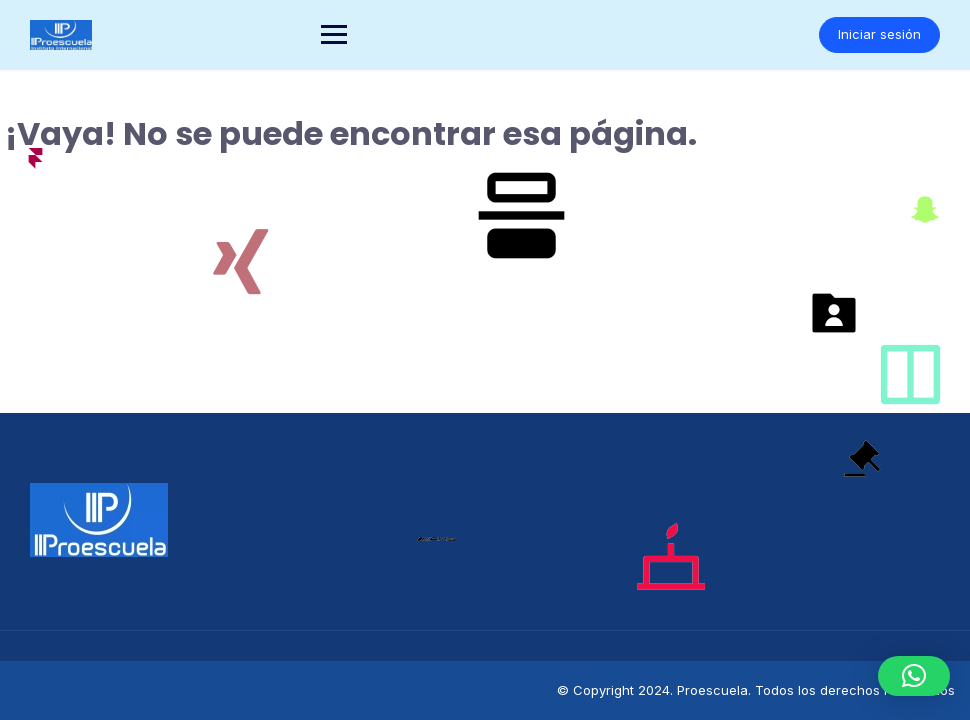 Image resolution: width=970 pixels, height=720 pixels. Describe the element at coordinates (238, 259) in the screenshot. I see `open Xing profile or app` at that location.